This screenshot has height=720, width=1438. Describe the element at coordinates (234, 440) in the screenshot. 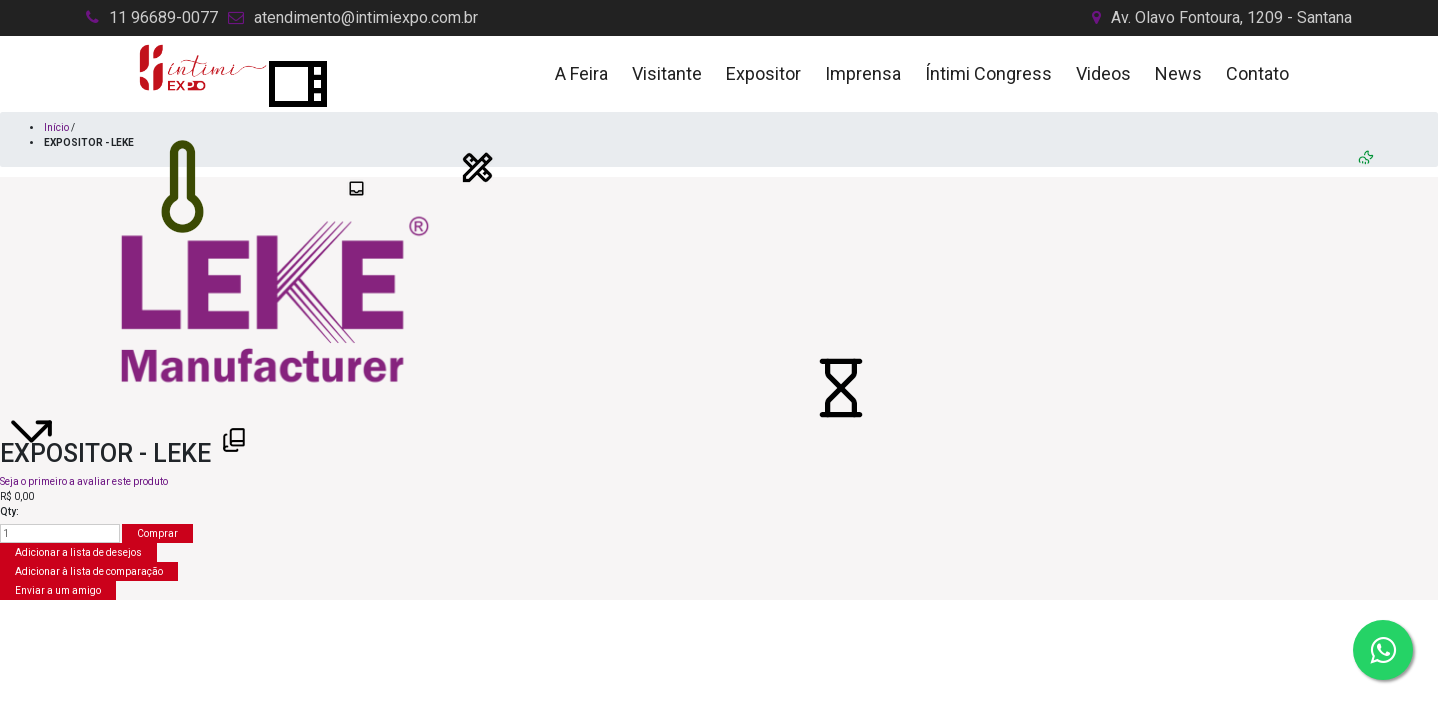

I see `duplicate or copy a book/document` at that location.